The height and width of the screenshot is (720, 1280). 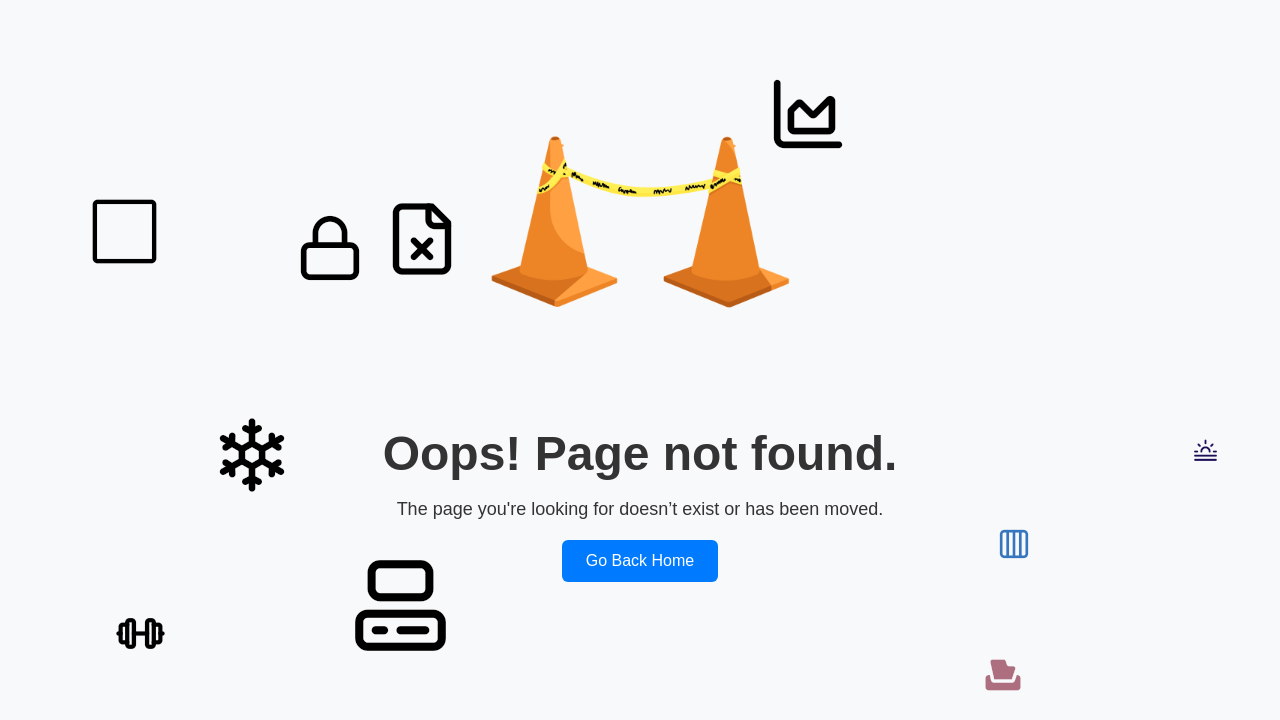 What do you see at coordinates (400, 605) in the screenshot?
I see `access desktop or computer settings` at bounding box center [400, 605].